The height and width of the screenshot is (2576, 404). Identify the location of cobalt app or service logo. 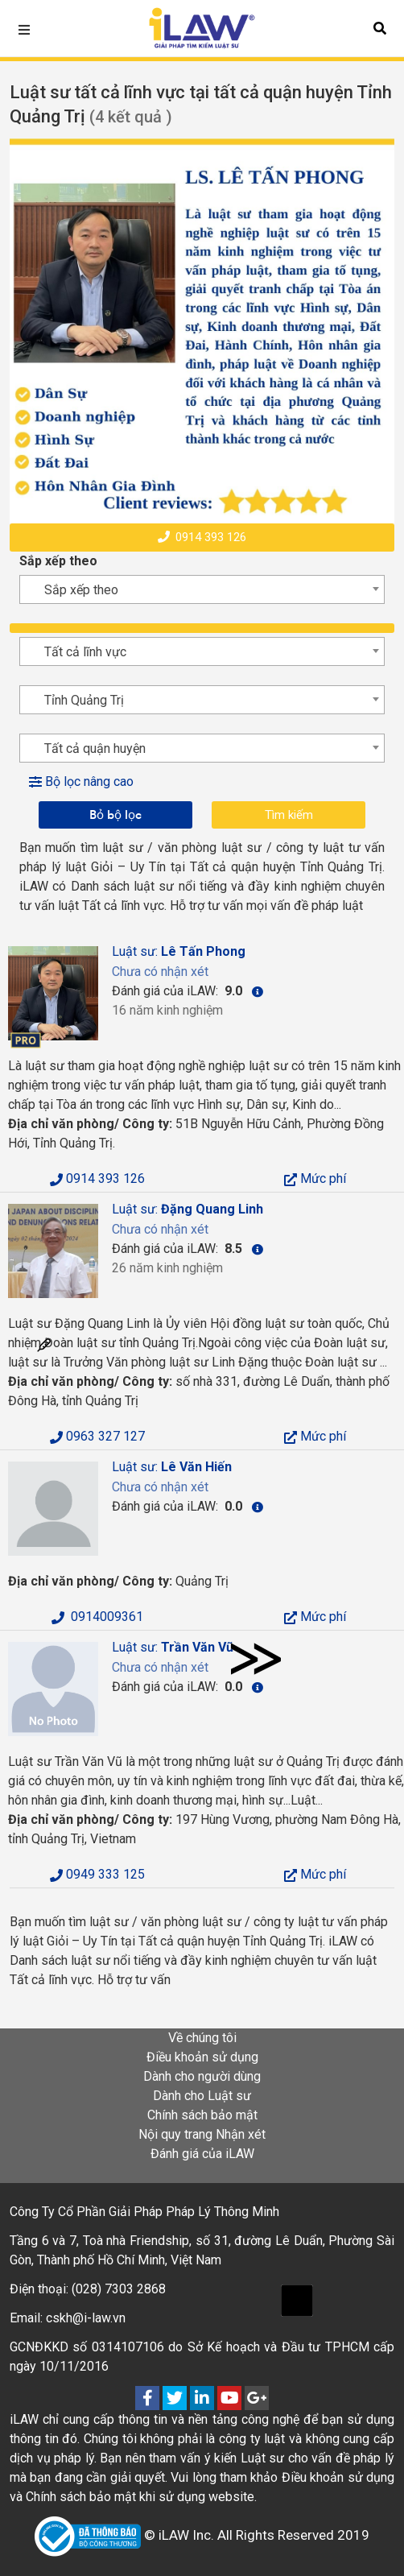
(256, 1659).